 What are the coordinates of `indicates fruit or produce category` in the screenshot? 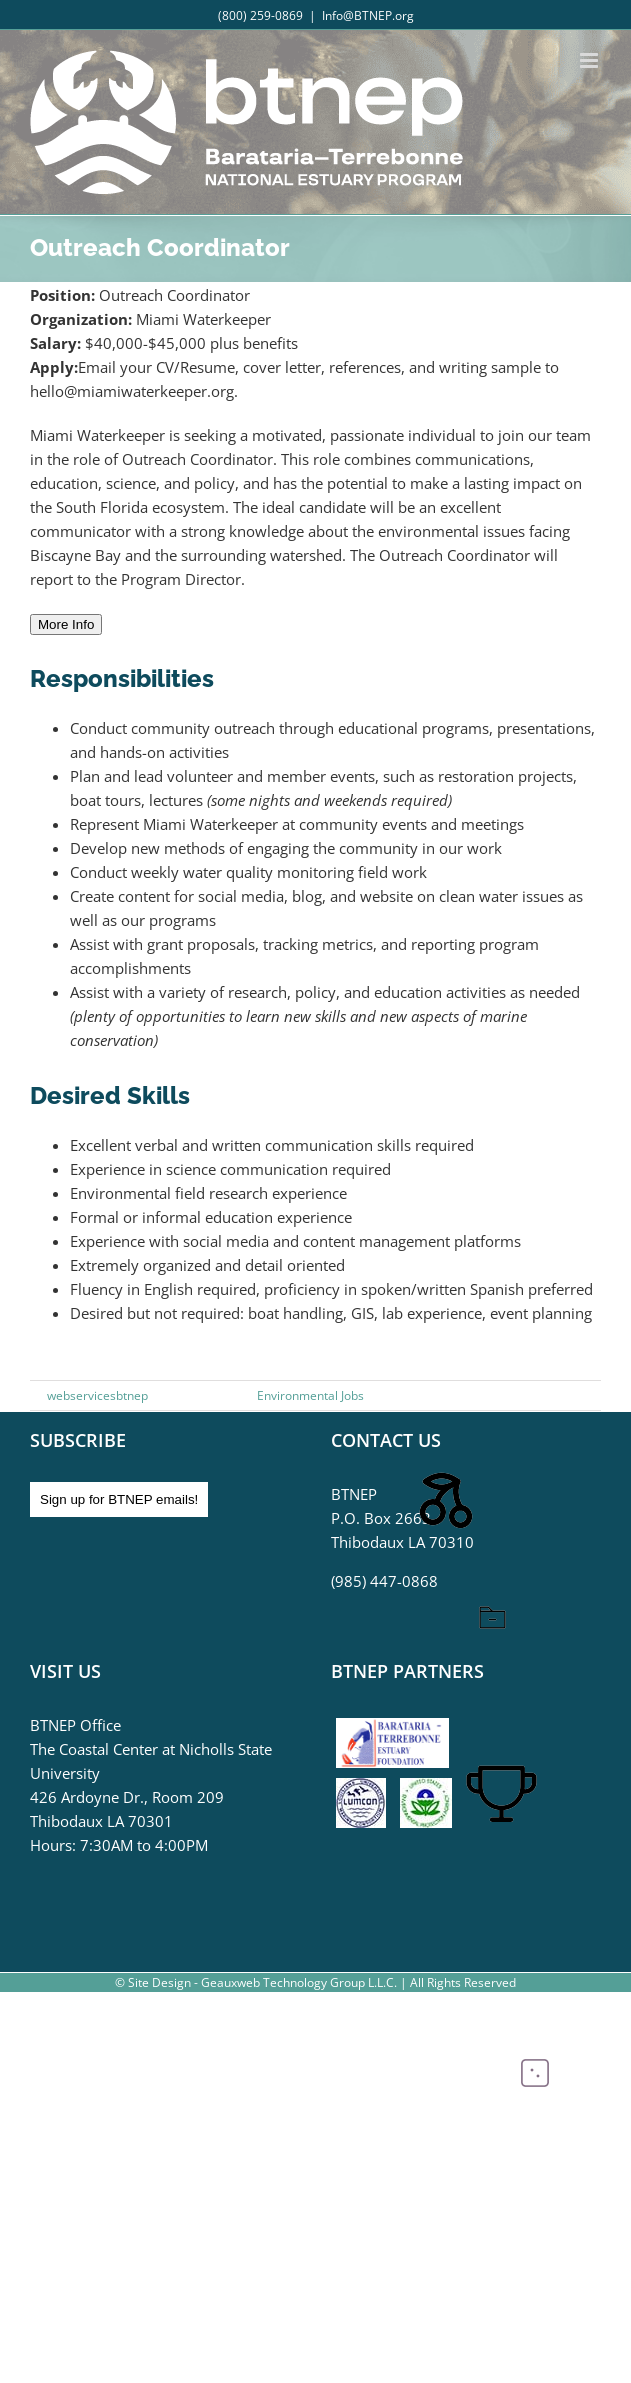 It's located at (446, 1499).